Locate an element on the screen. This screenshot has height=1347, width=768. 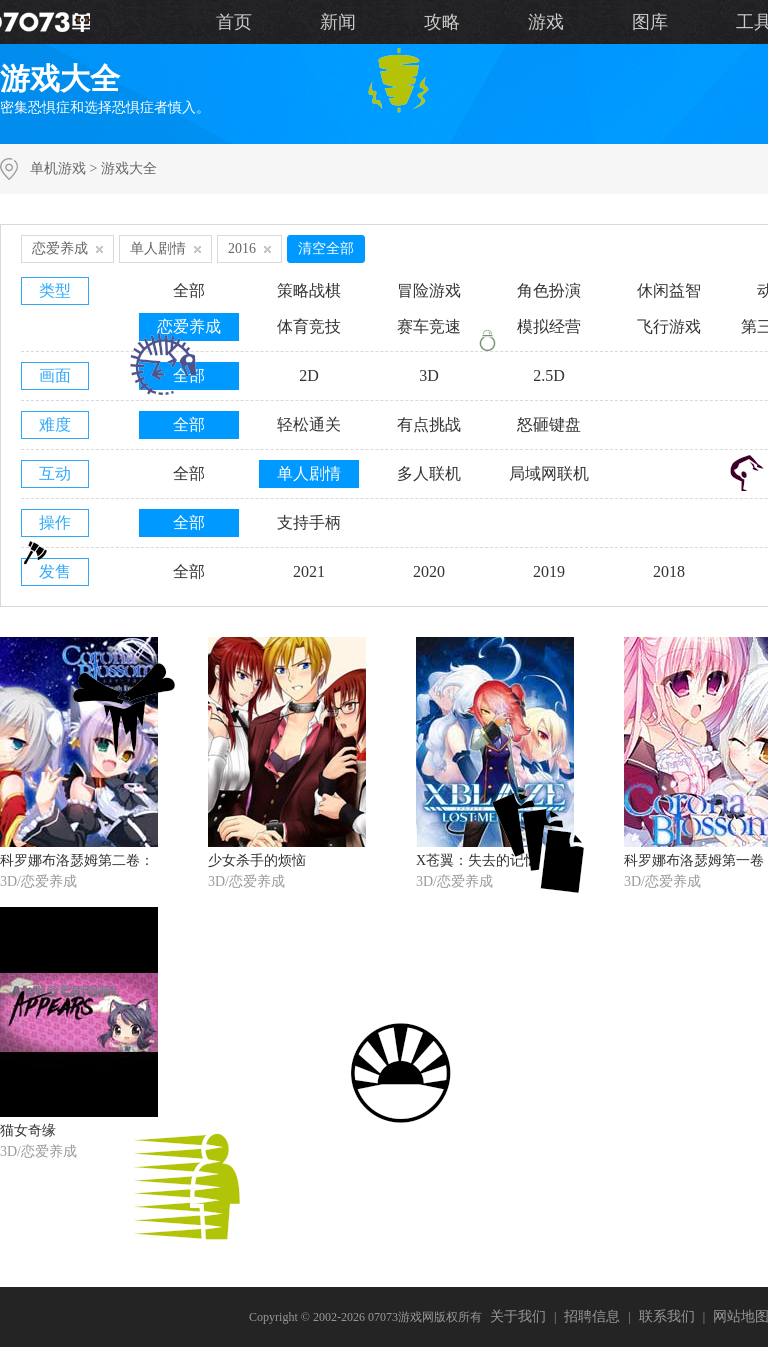
activate a life-drain or vampiric ability is located at coordinates (124, 709).